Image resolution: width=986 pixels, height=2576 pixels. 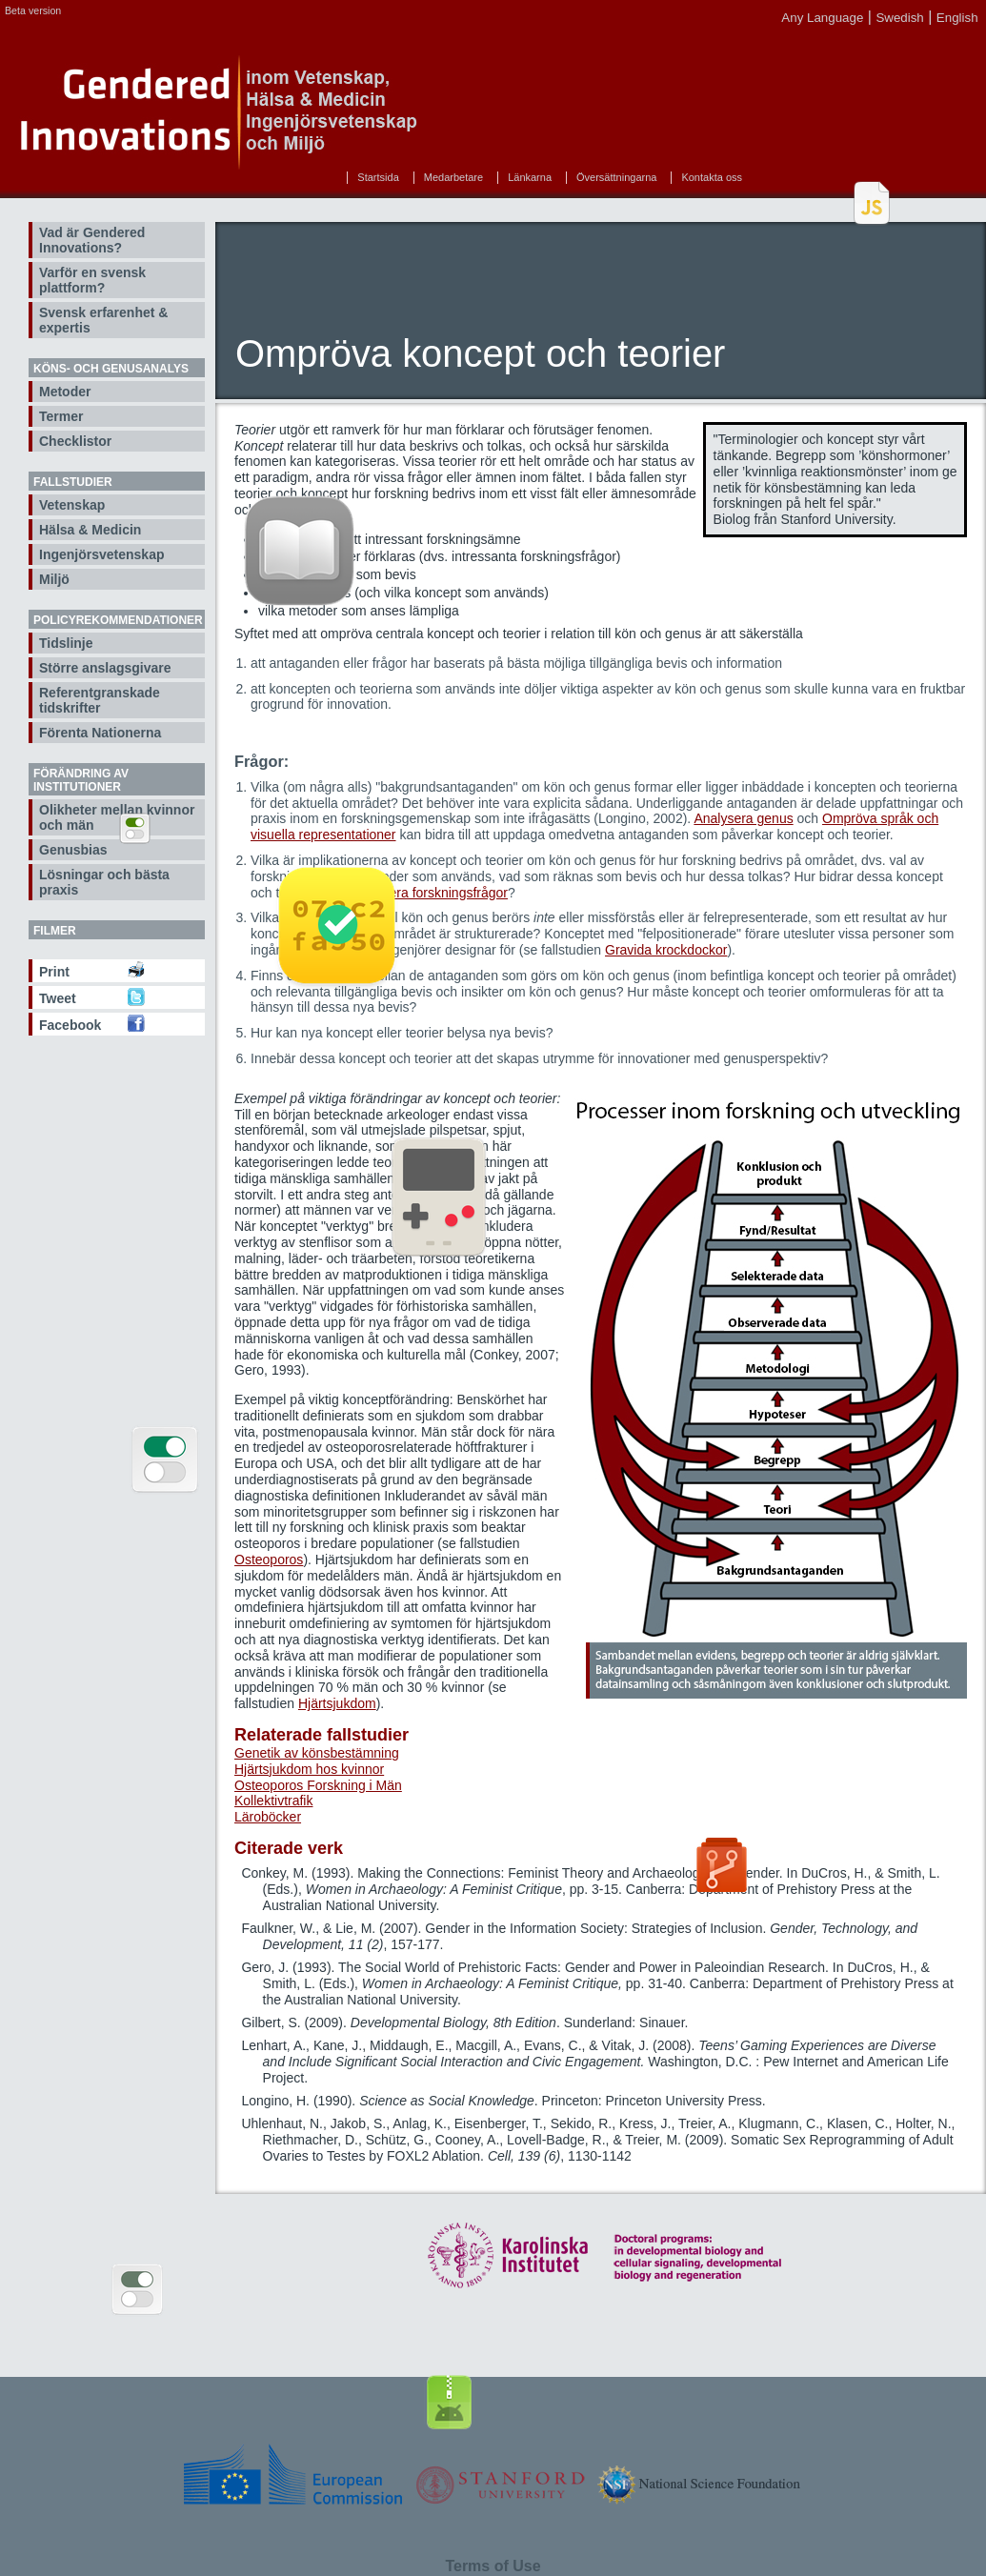 What do you see at coordinates (299, 551) in the screenshot?
I see `open the Books app` at bounding box center [299, 551].